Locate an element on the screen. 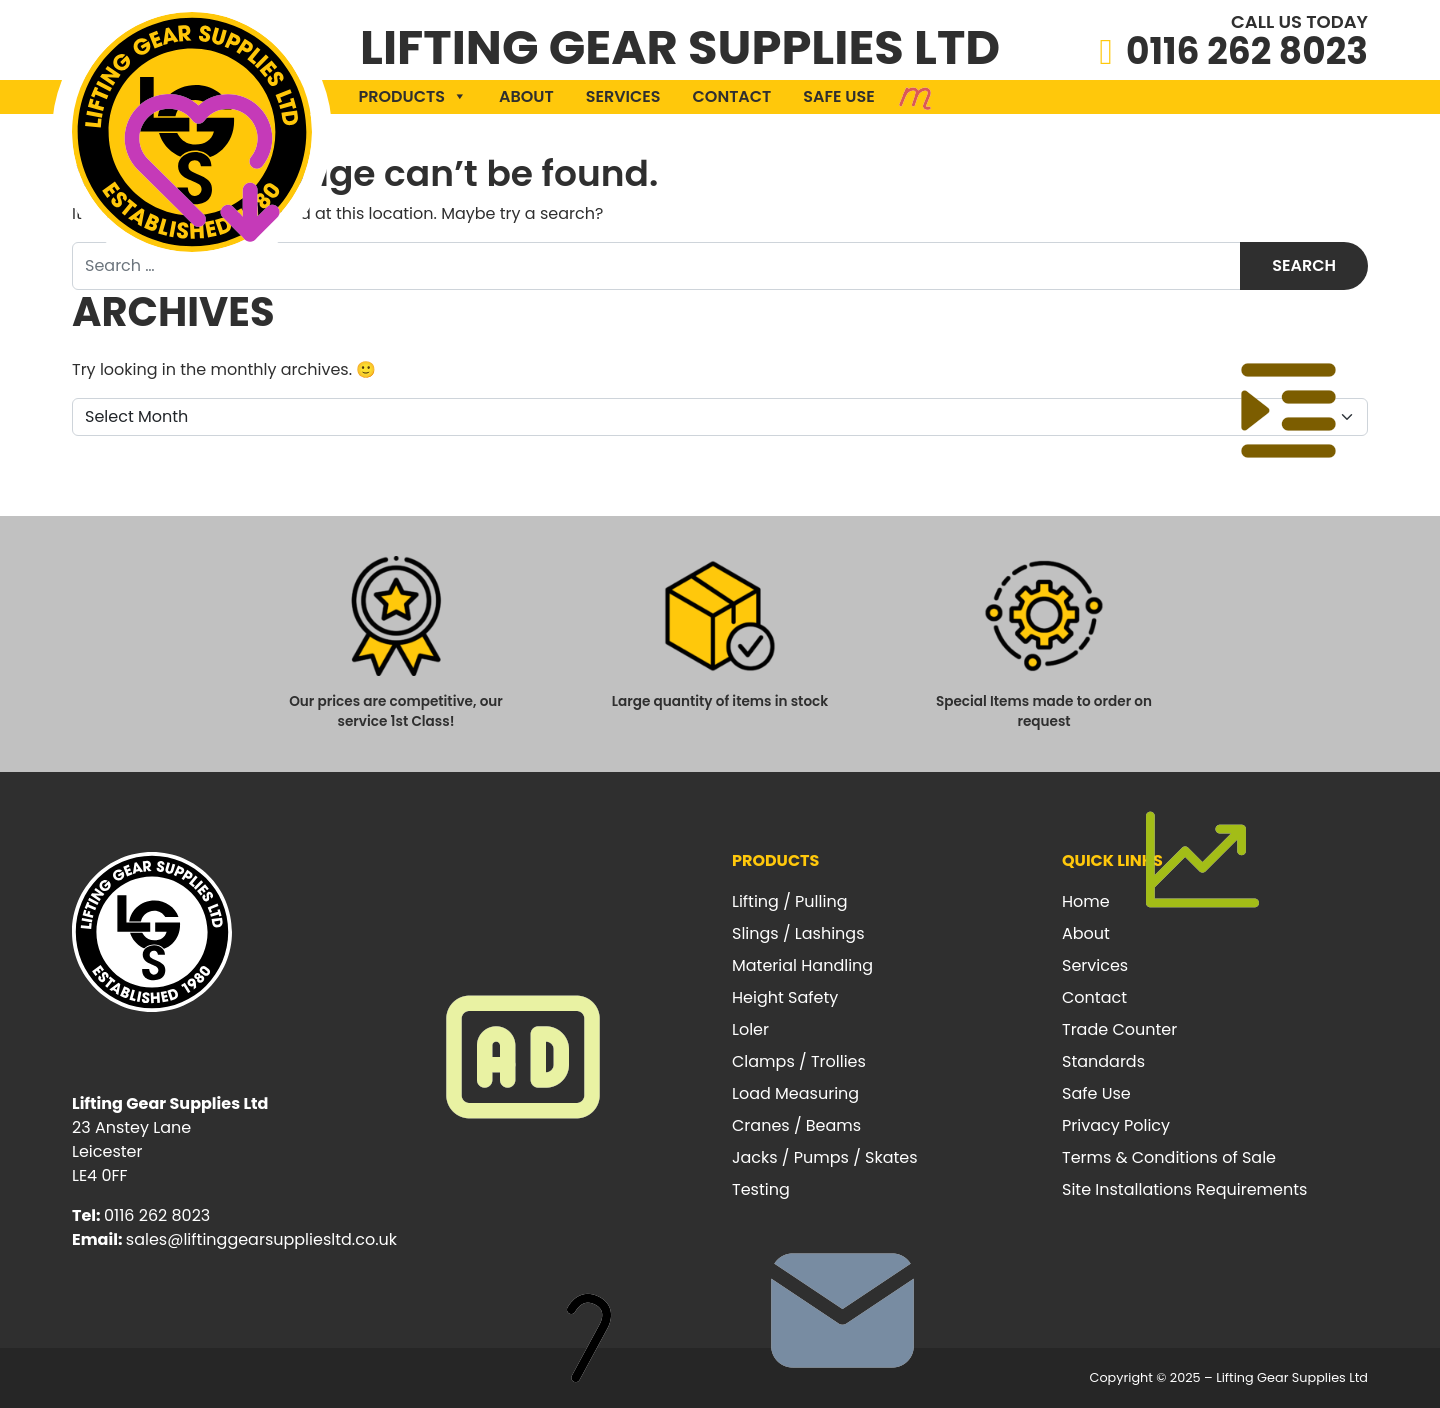 Image resolution: width=1440 pixels, height=1408 pixels. open the Meetup app is located at coordinates (915, 97).